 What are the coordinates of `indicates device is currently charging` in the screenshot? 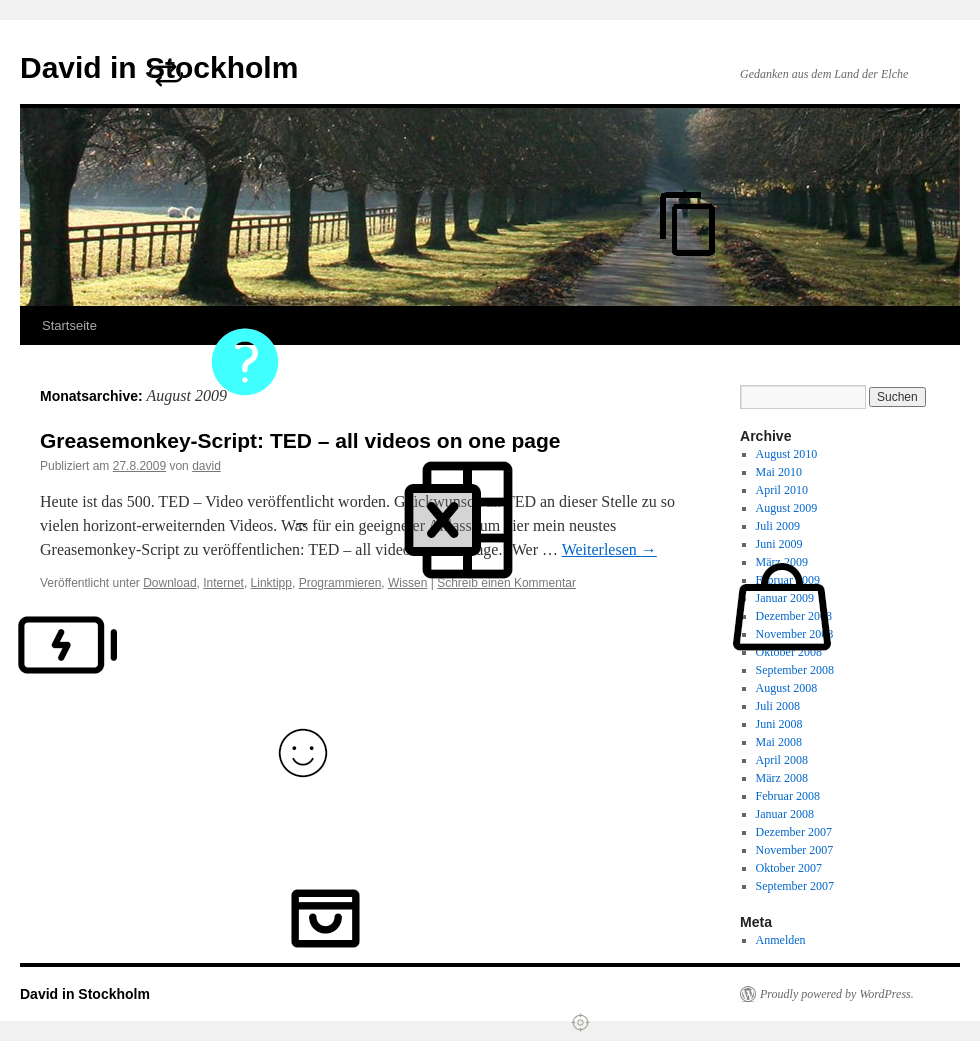 It's located at (66, 645).